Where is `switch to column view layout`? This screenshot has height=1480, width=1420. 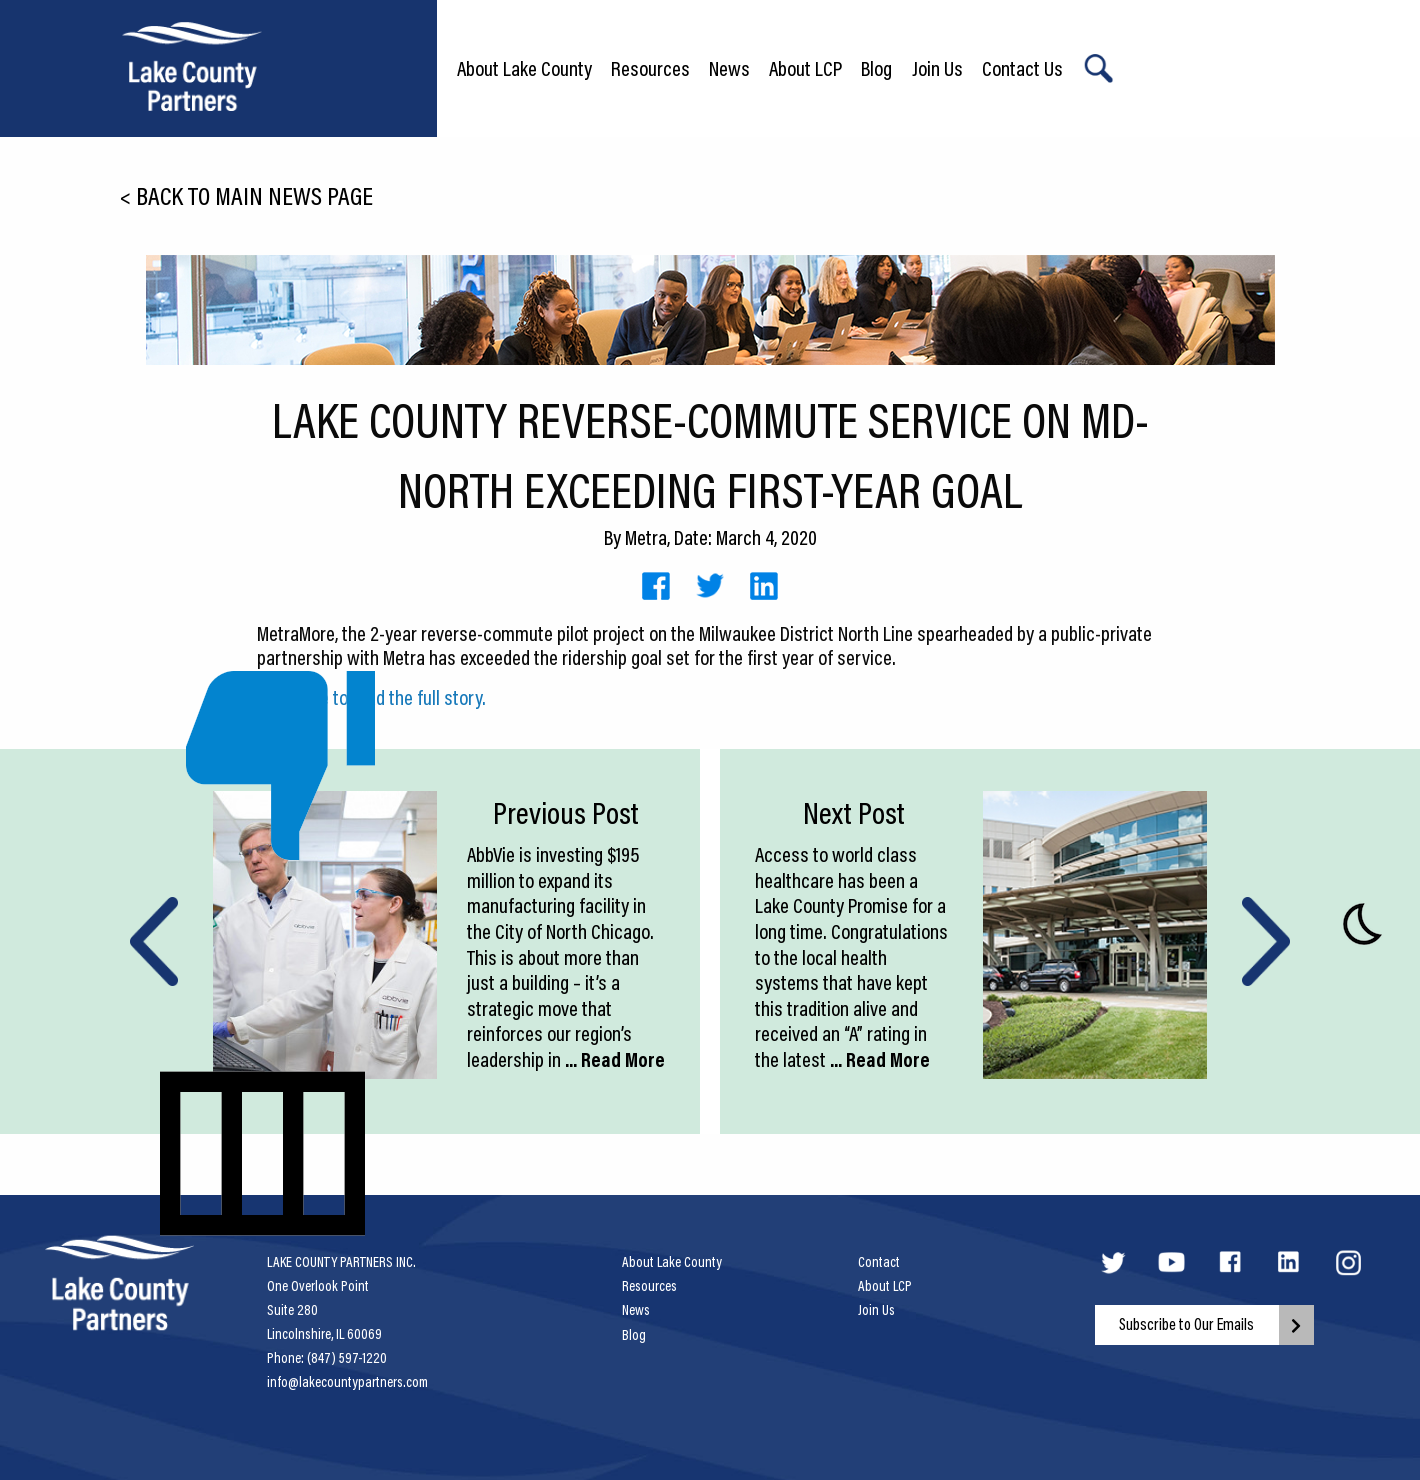
switch to column view layout is located at coordinates (262, 1153).